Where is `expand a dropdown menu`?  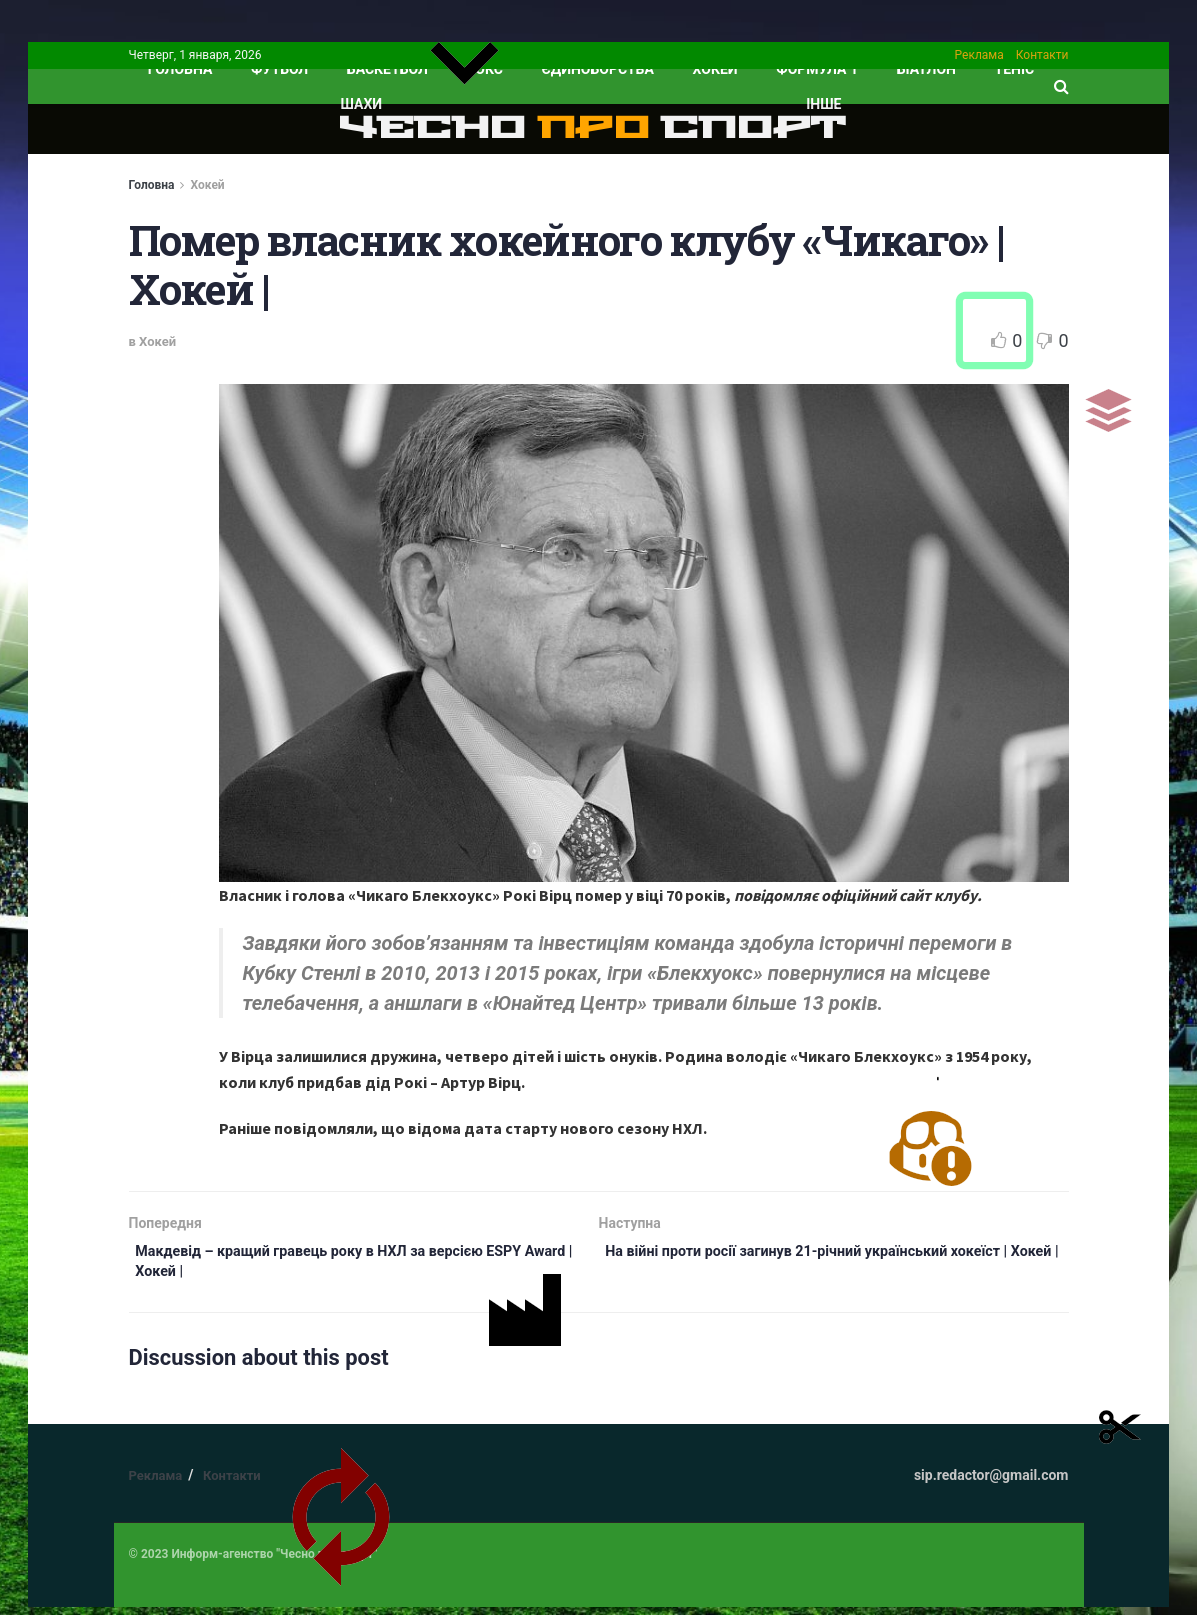 expand a dropdown menu is located at coordinates (464, 62).